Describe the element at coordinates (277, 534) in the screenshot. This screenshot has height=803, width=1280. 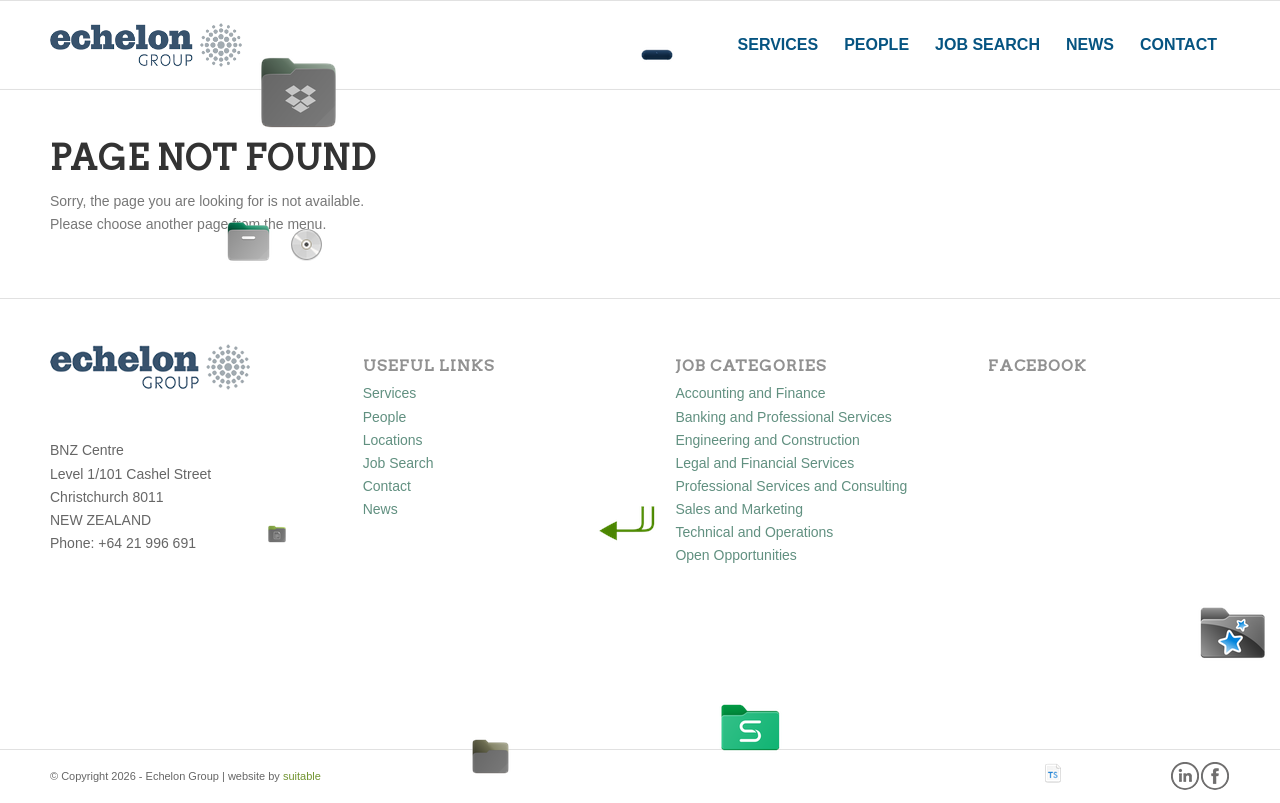
I see `open your documents folder` at that location.